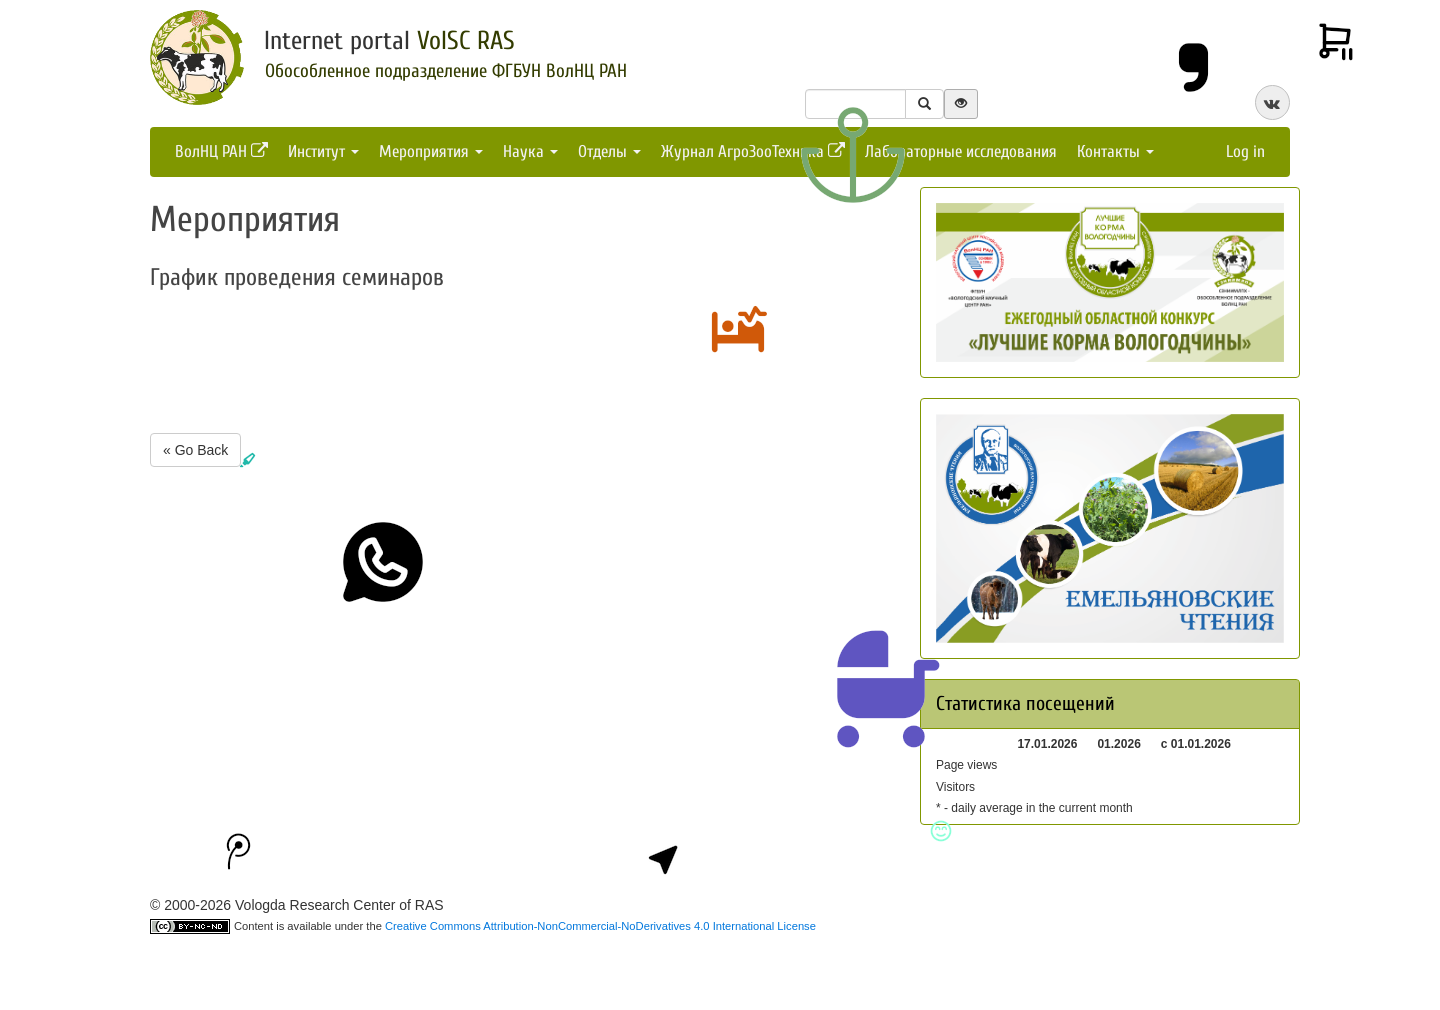  What do you see at coordinates (1193, 67) in the screenshot?
I see `insert closing single quotation mark` at bounding box center [1193, 67].